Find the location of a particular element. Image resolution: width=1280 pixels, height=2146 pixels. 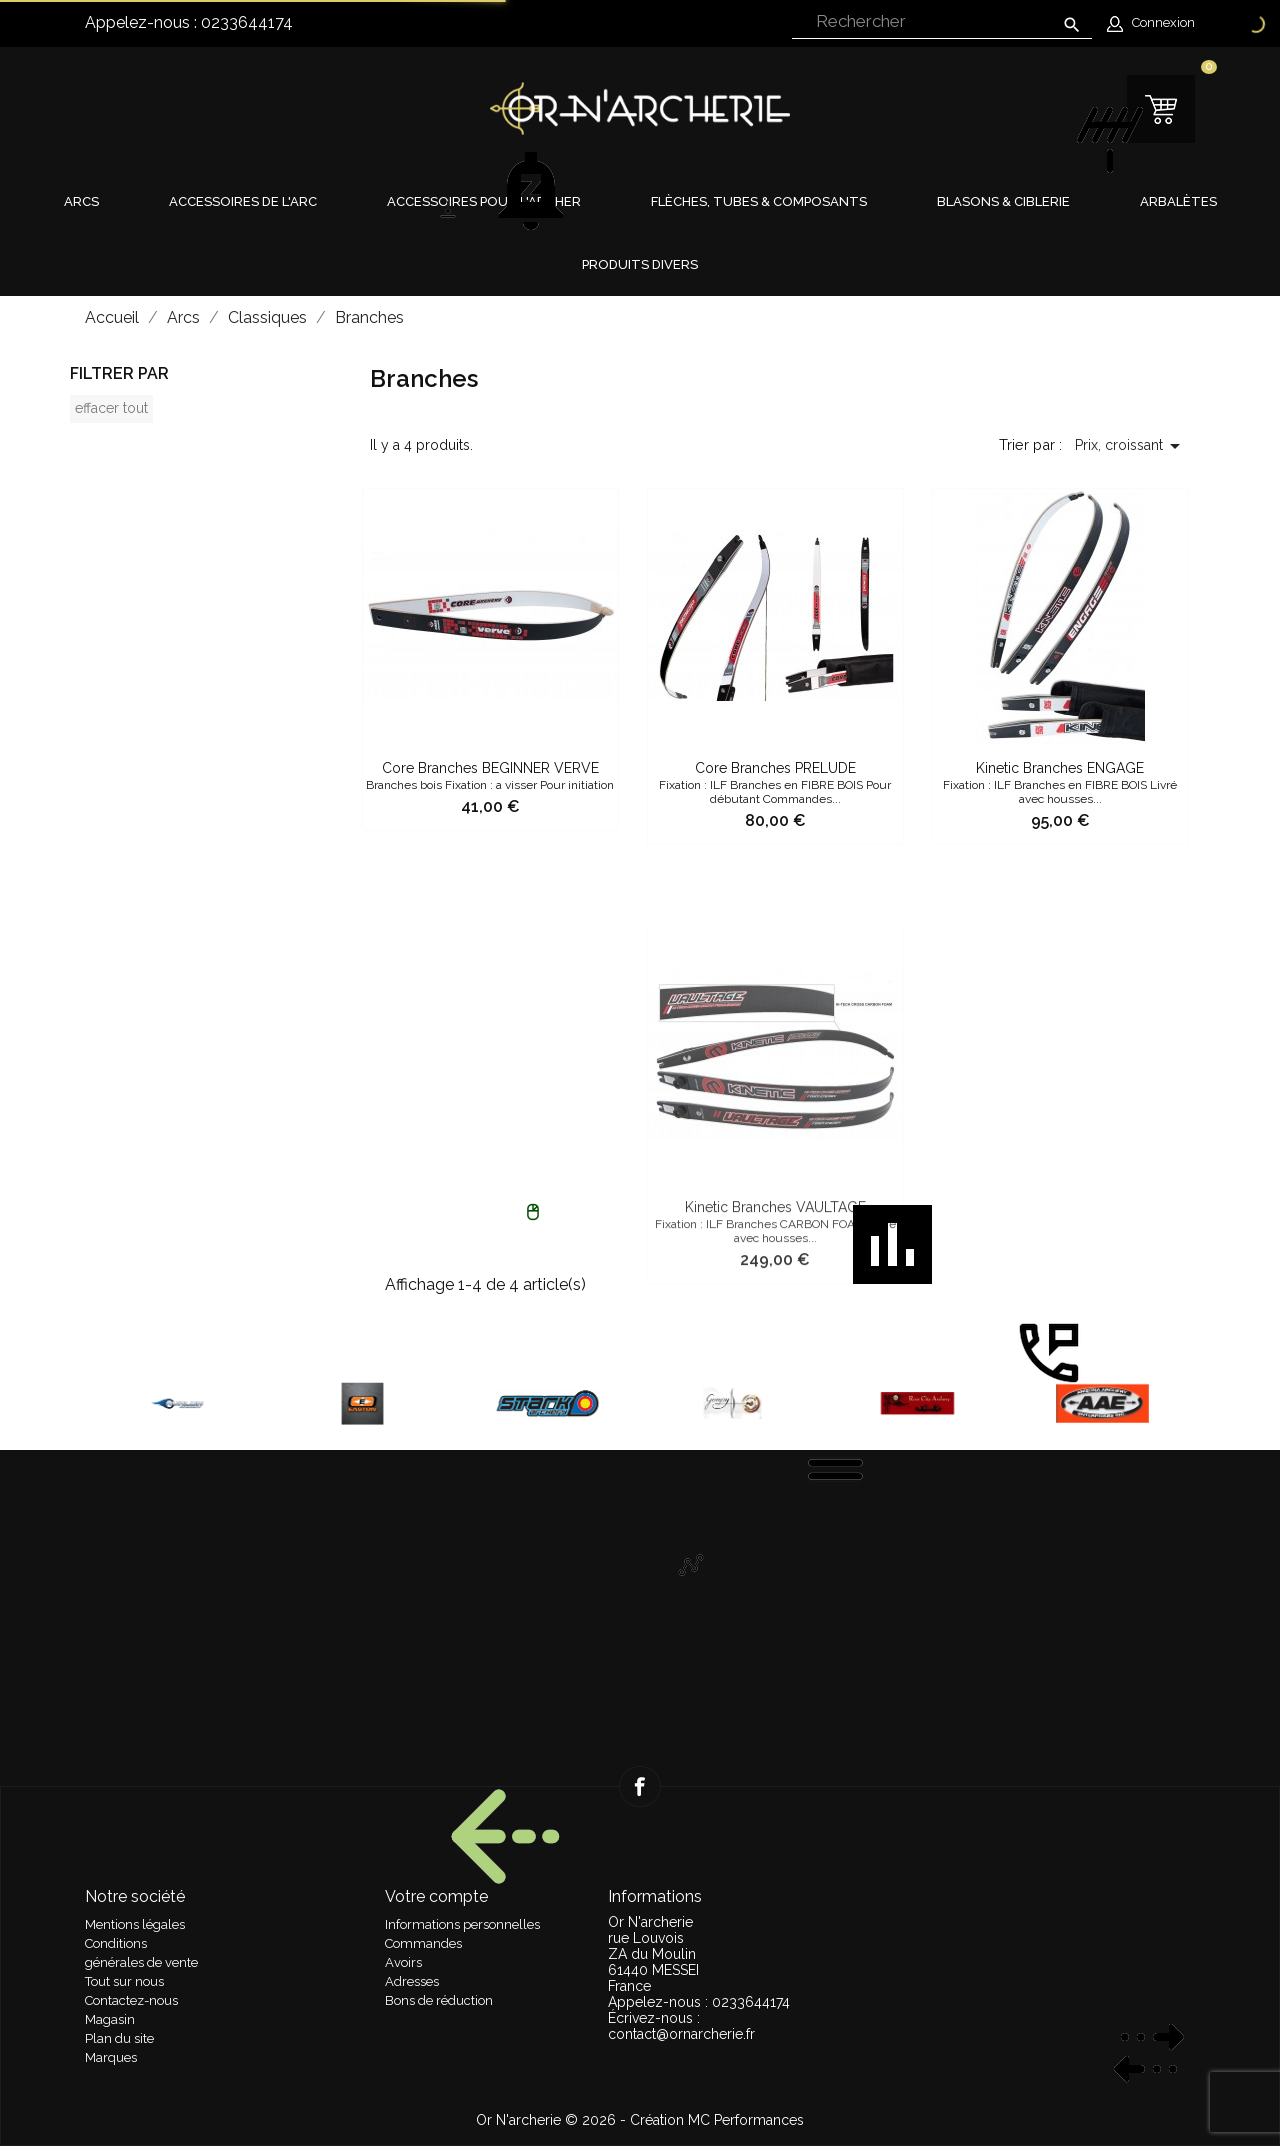

view connected data points or nodes is located at coordinates (691, 1565).